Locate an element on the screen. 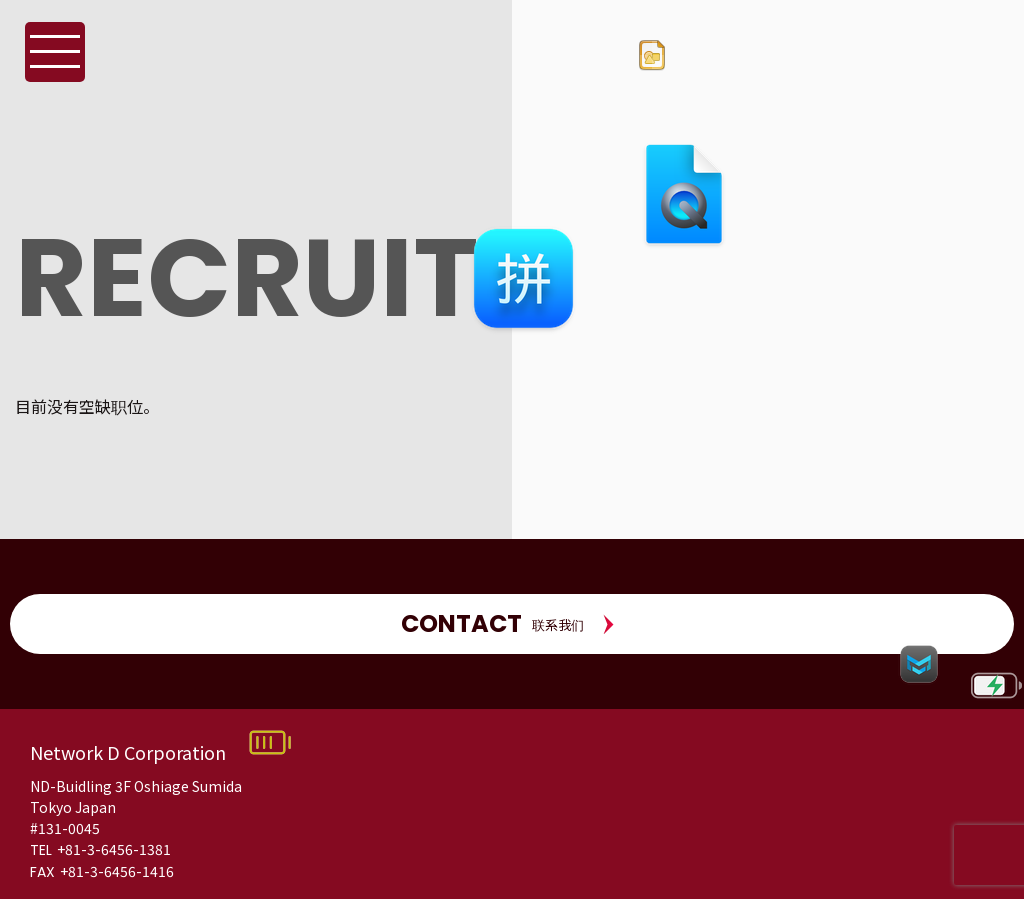 The height and width of the screenshot is (899, 1024). a generic video file is located at coordinates (684, 196).